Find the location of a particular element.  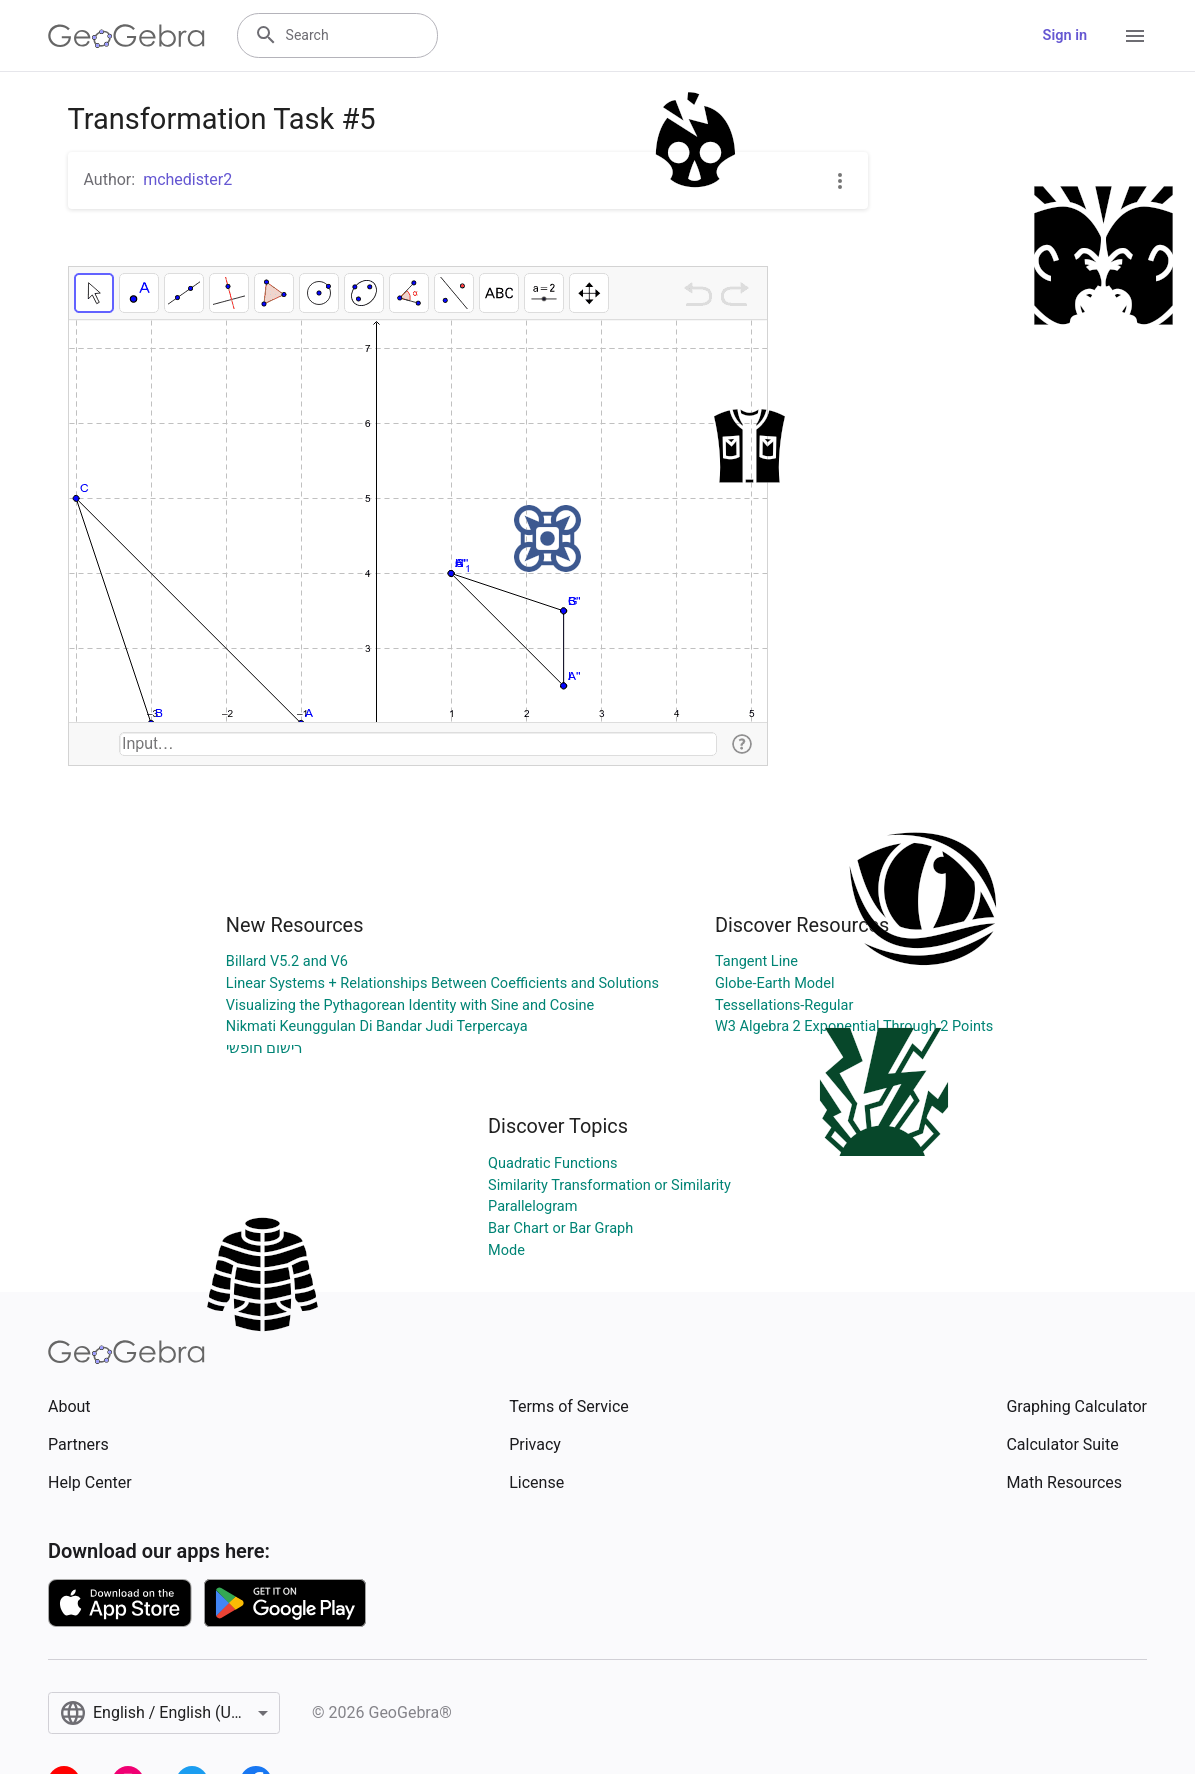

select winter jacket or outerwear item is located at coordinates (262, 1273).